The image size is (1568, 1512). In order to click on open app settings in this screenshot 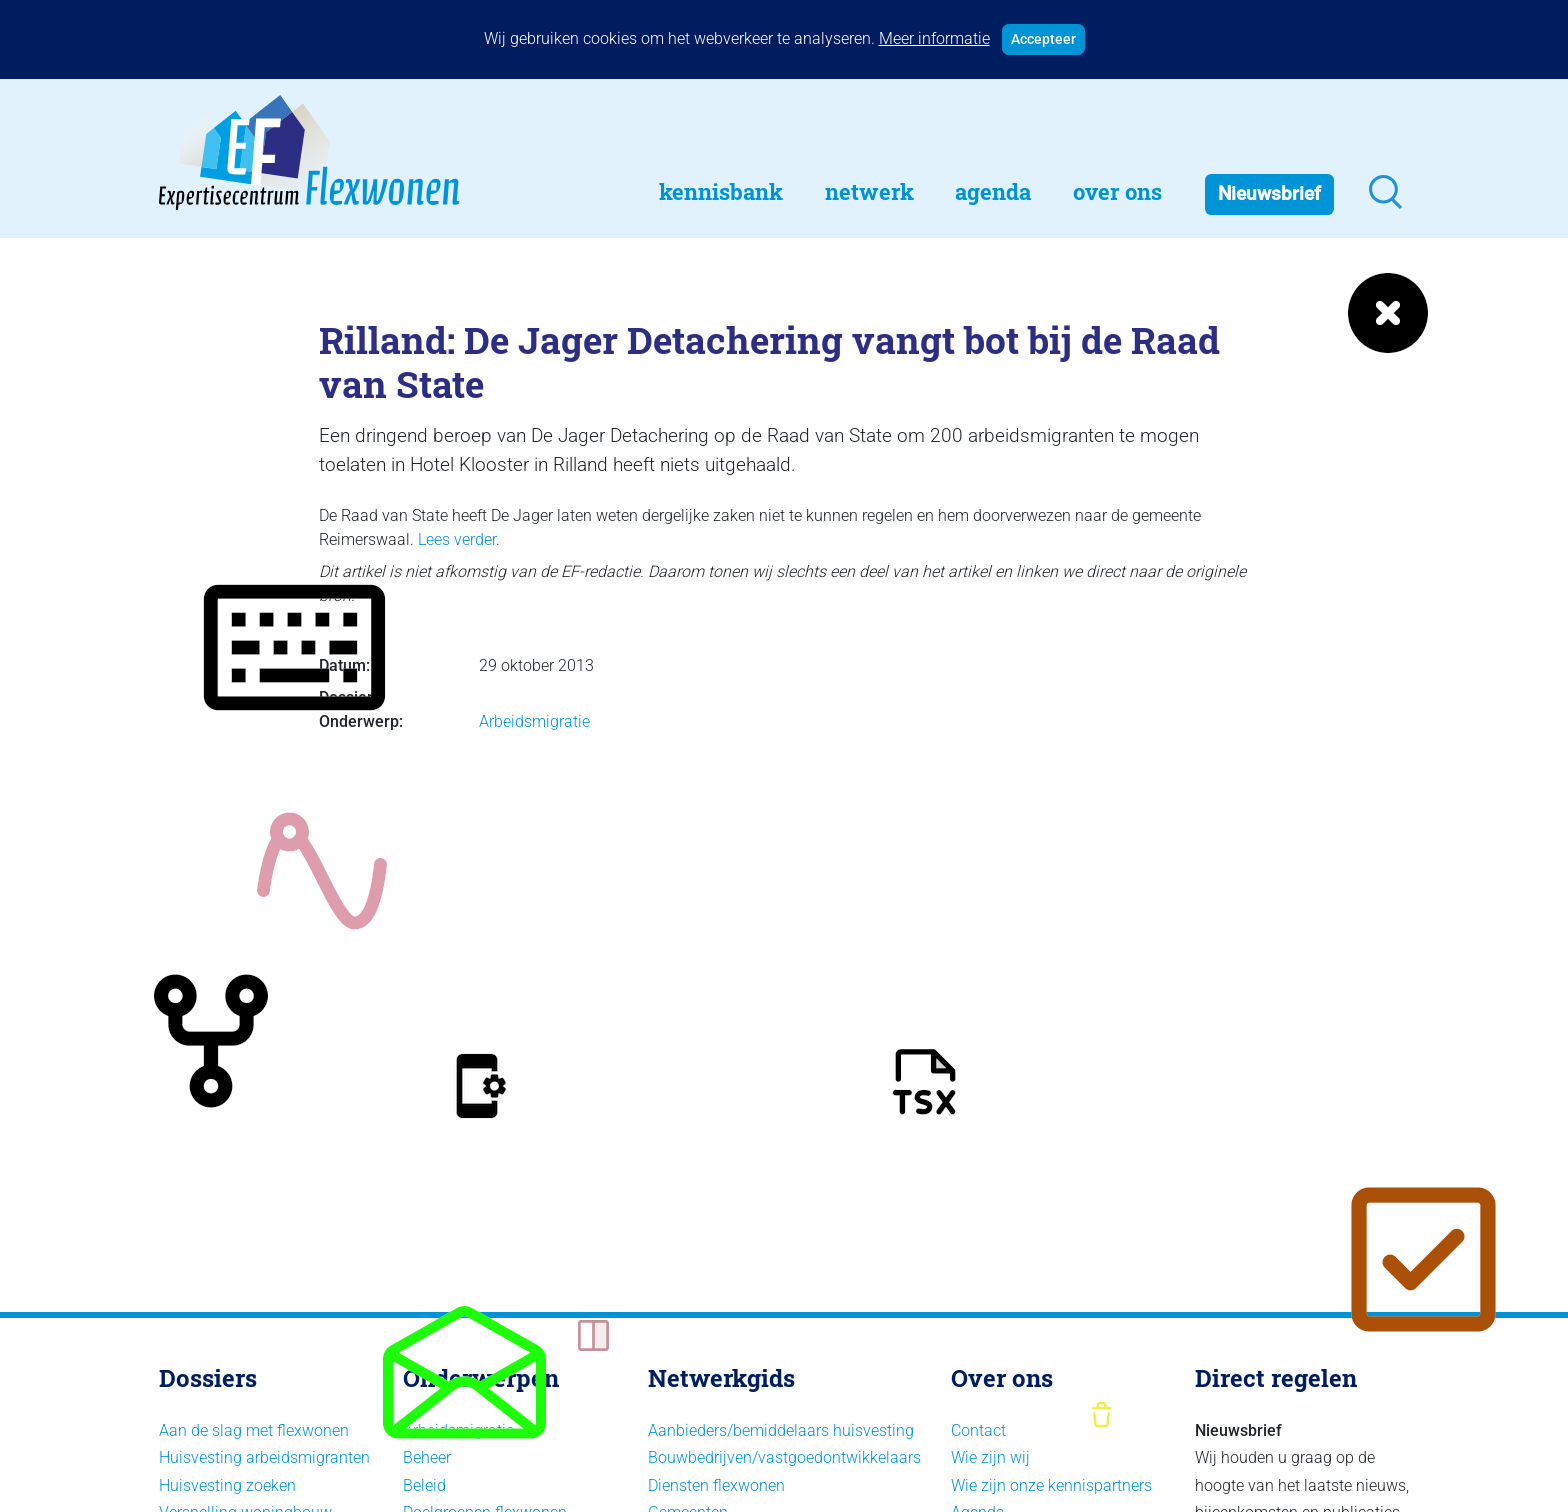, I will do `click(477, 1086)`.